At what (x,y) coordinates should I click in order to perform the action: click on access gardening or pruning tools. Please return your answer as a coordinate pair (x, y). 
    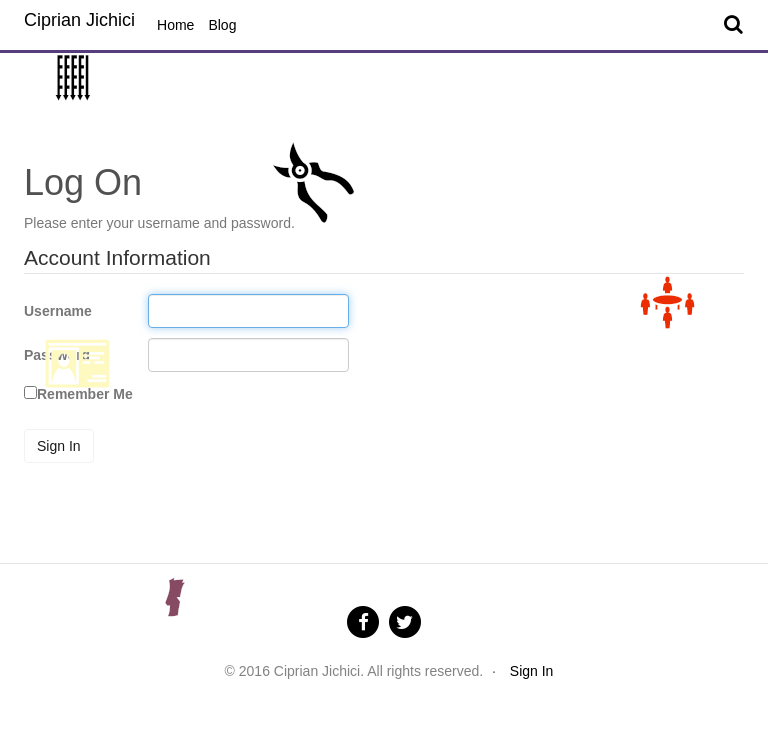
    Looking at the image, I should click on (313, 182).